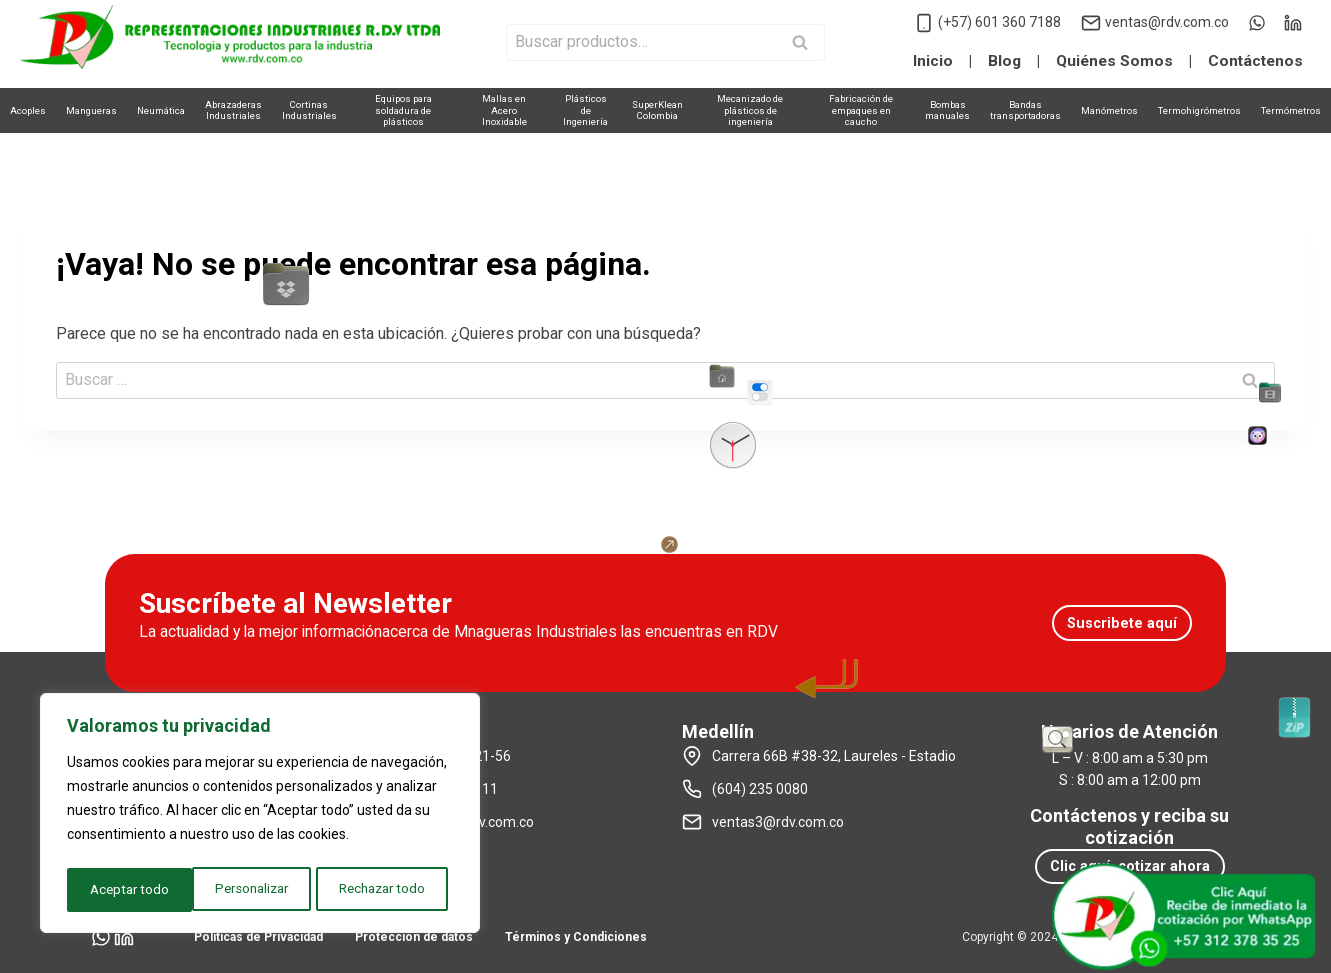 This screenshot has width=1331, height=973. Describe the element at coordinates (1257, 435) in the screenshot. I see `open Image Playground app` at that location.